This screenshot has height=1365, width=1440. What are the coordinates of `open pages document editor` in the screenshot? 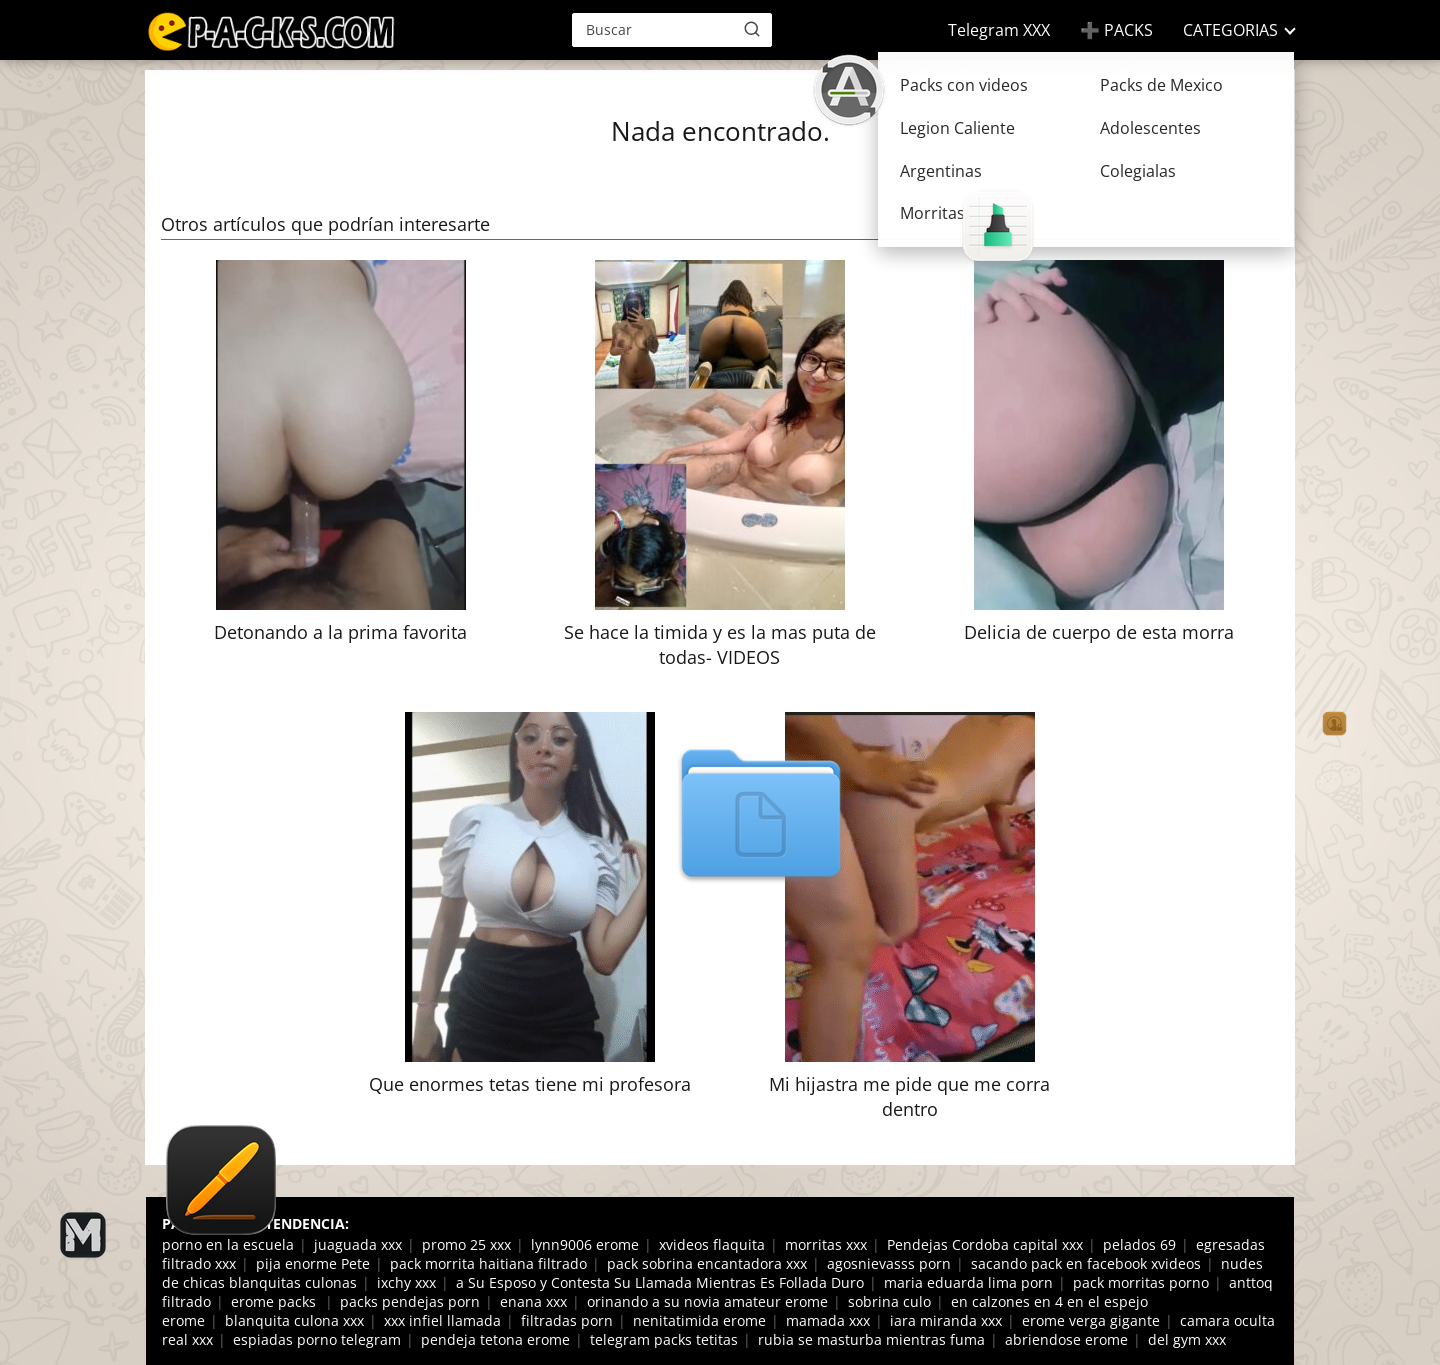 It's located at (221, 1180).